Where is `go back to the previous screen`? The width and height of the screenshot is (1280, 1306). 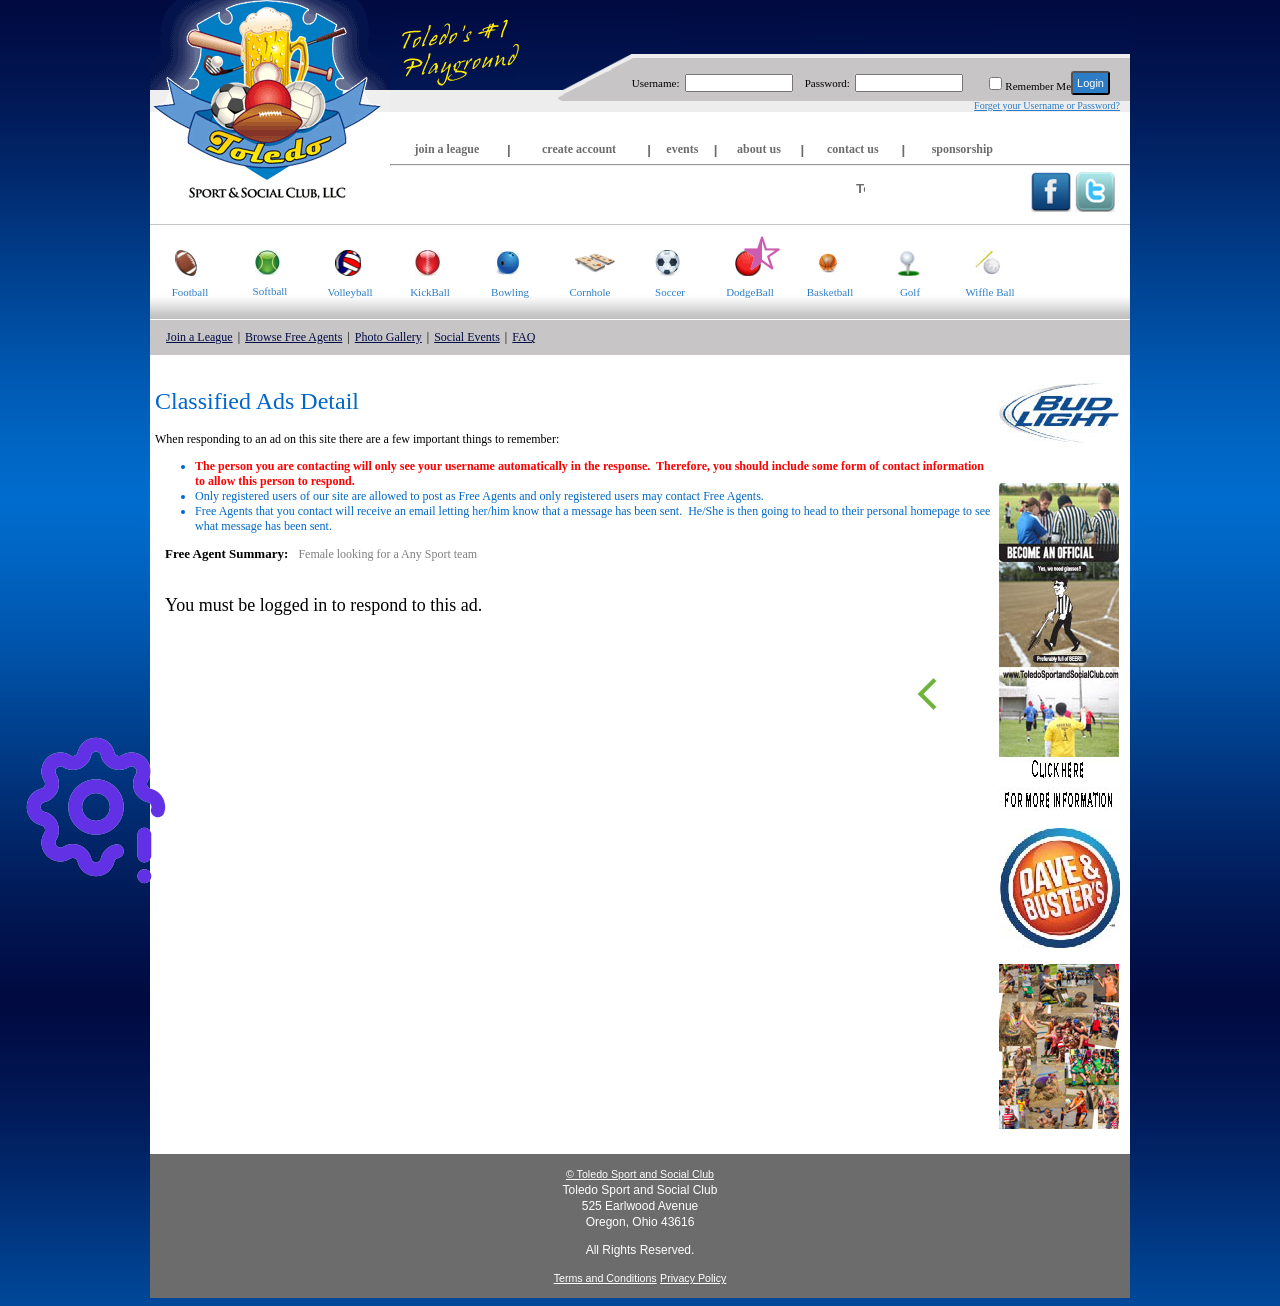 go back to the previous screen is located at coordinates (927, 694).